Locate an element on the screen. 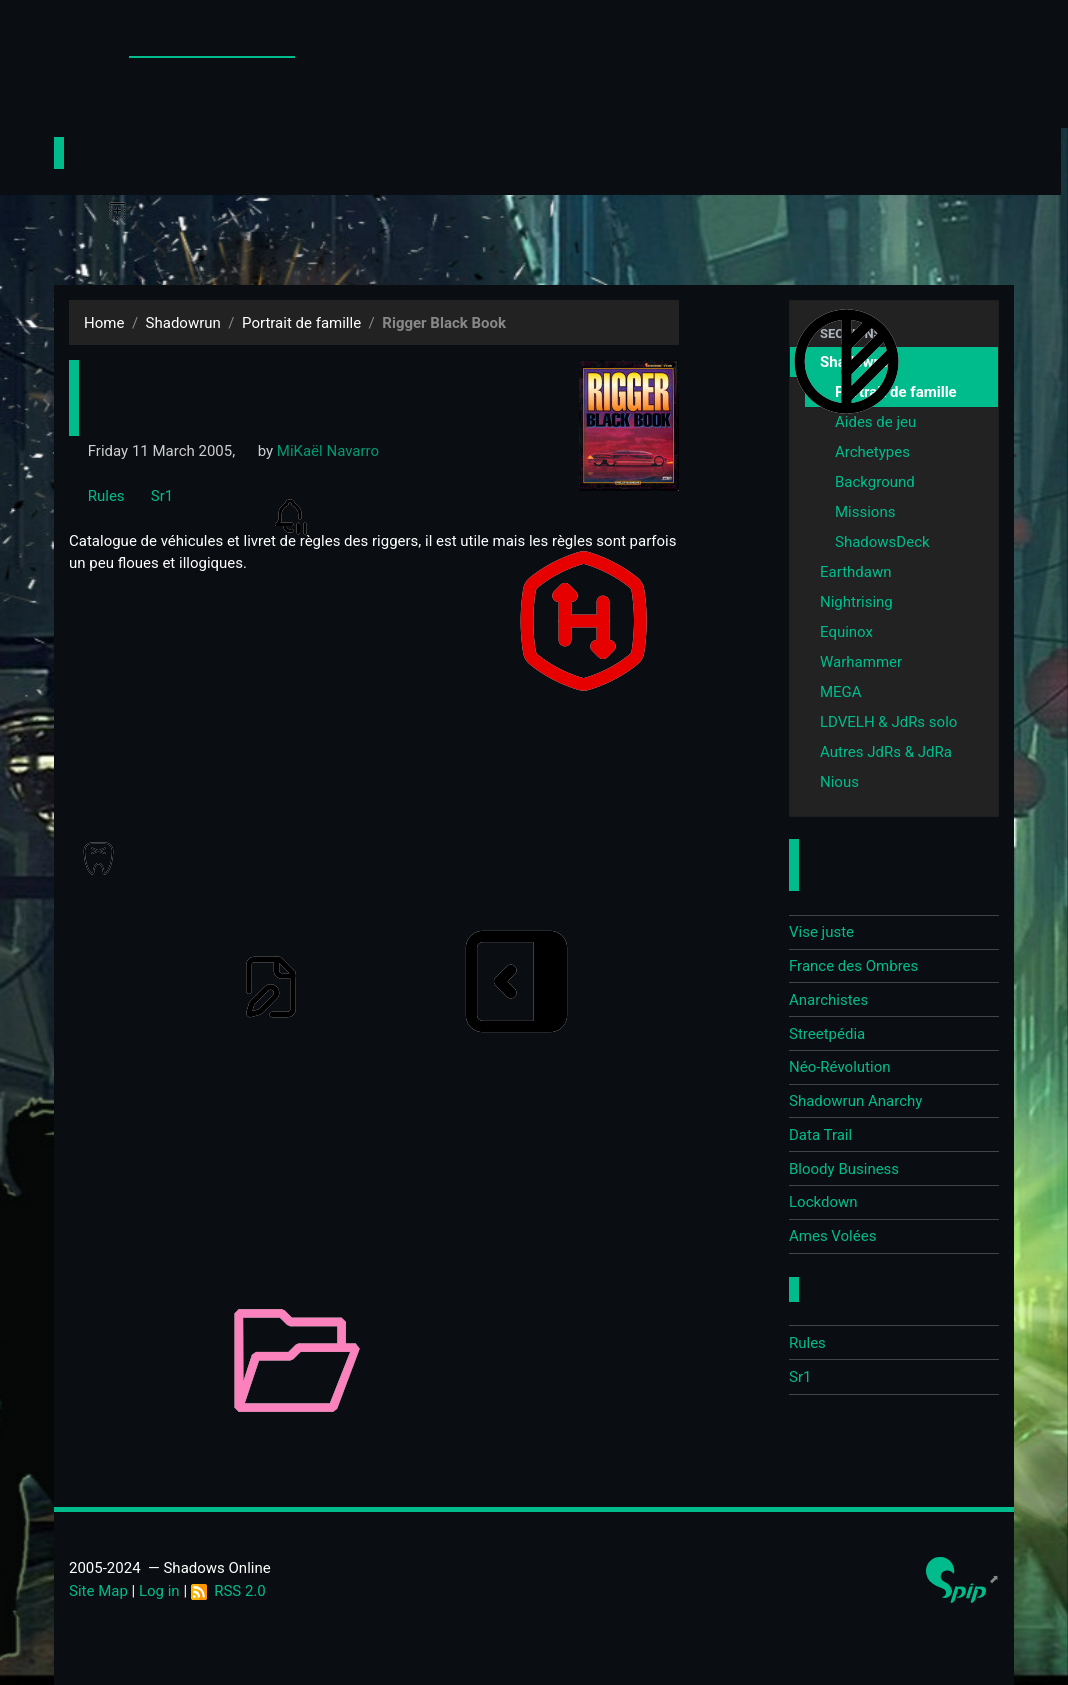 The image size is (1068, 1685). pause notifications is located at coordinates (290, 516).